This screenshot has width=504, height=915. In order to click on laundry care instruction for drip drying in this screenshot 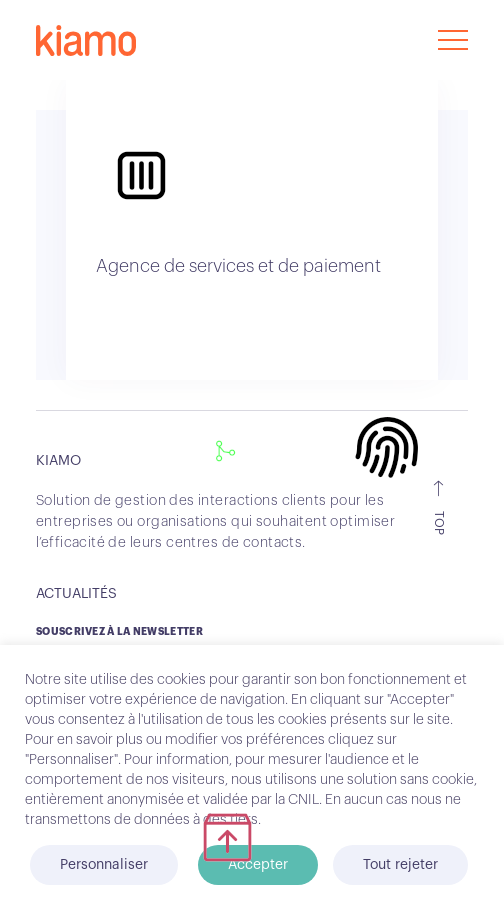, I will do `click(141, 175)`.